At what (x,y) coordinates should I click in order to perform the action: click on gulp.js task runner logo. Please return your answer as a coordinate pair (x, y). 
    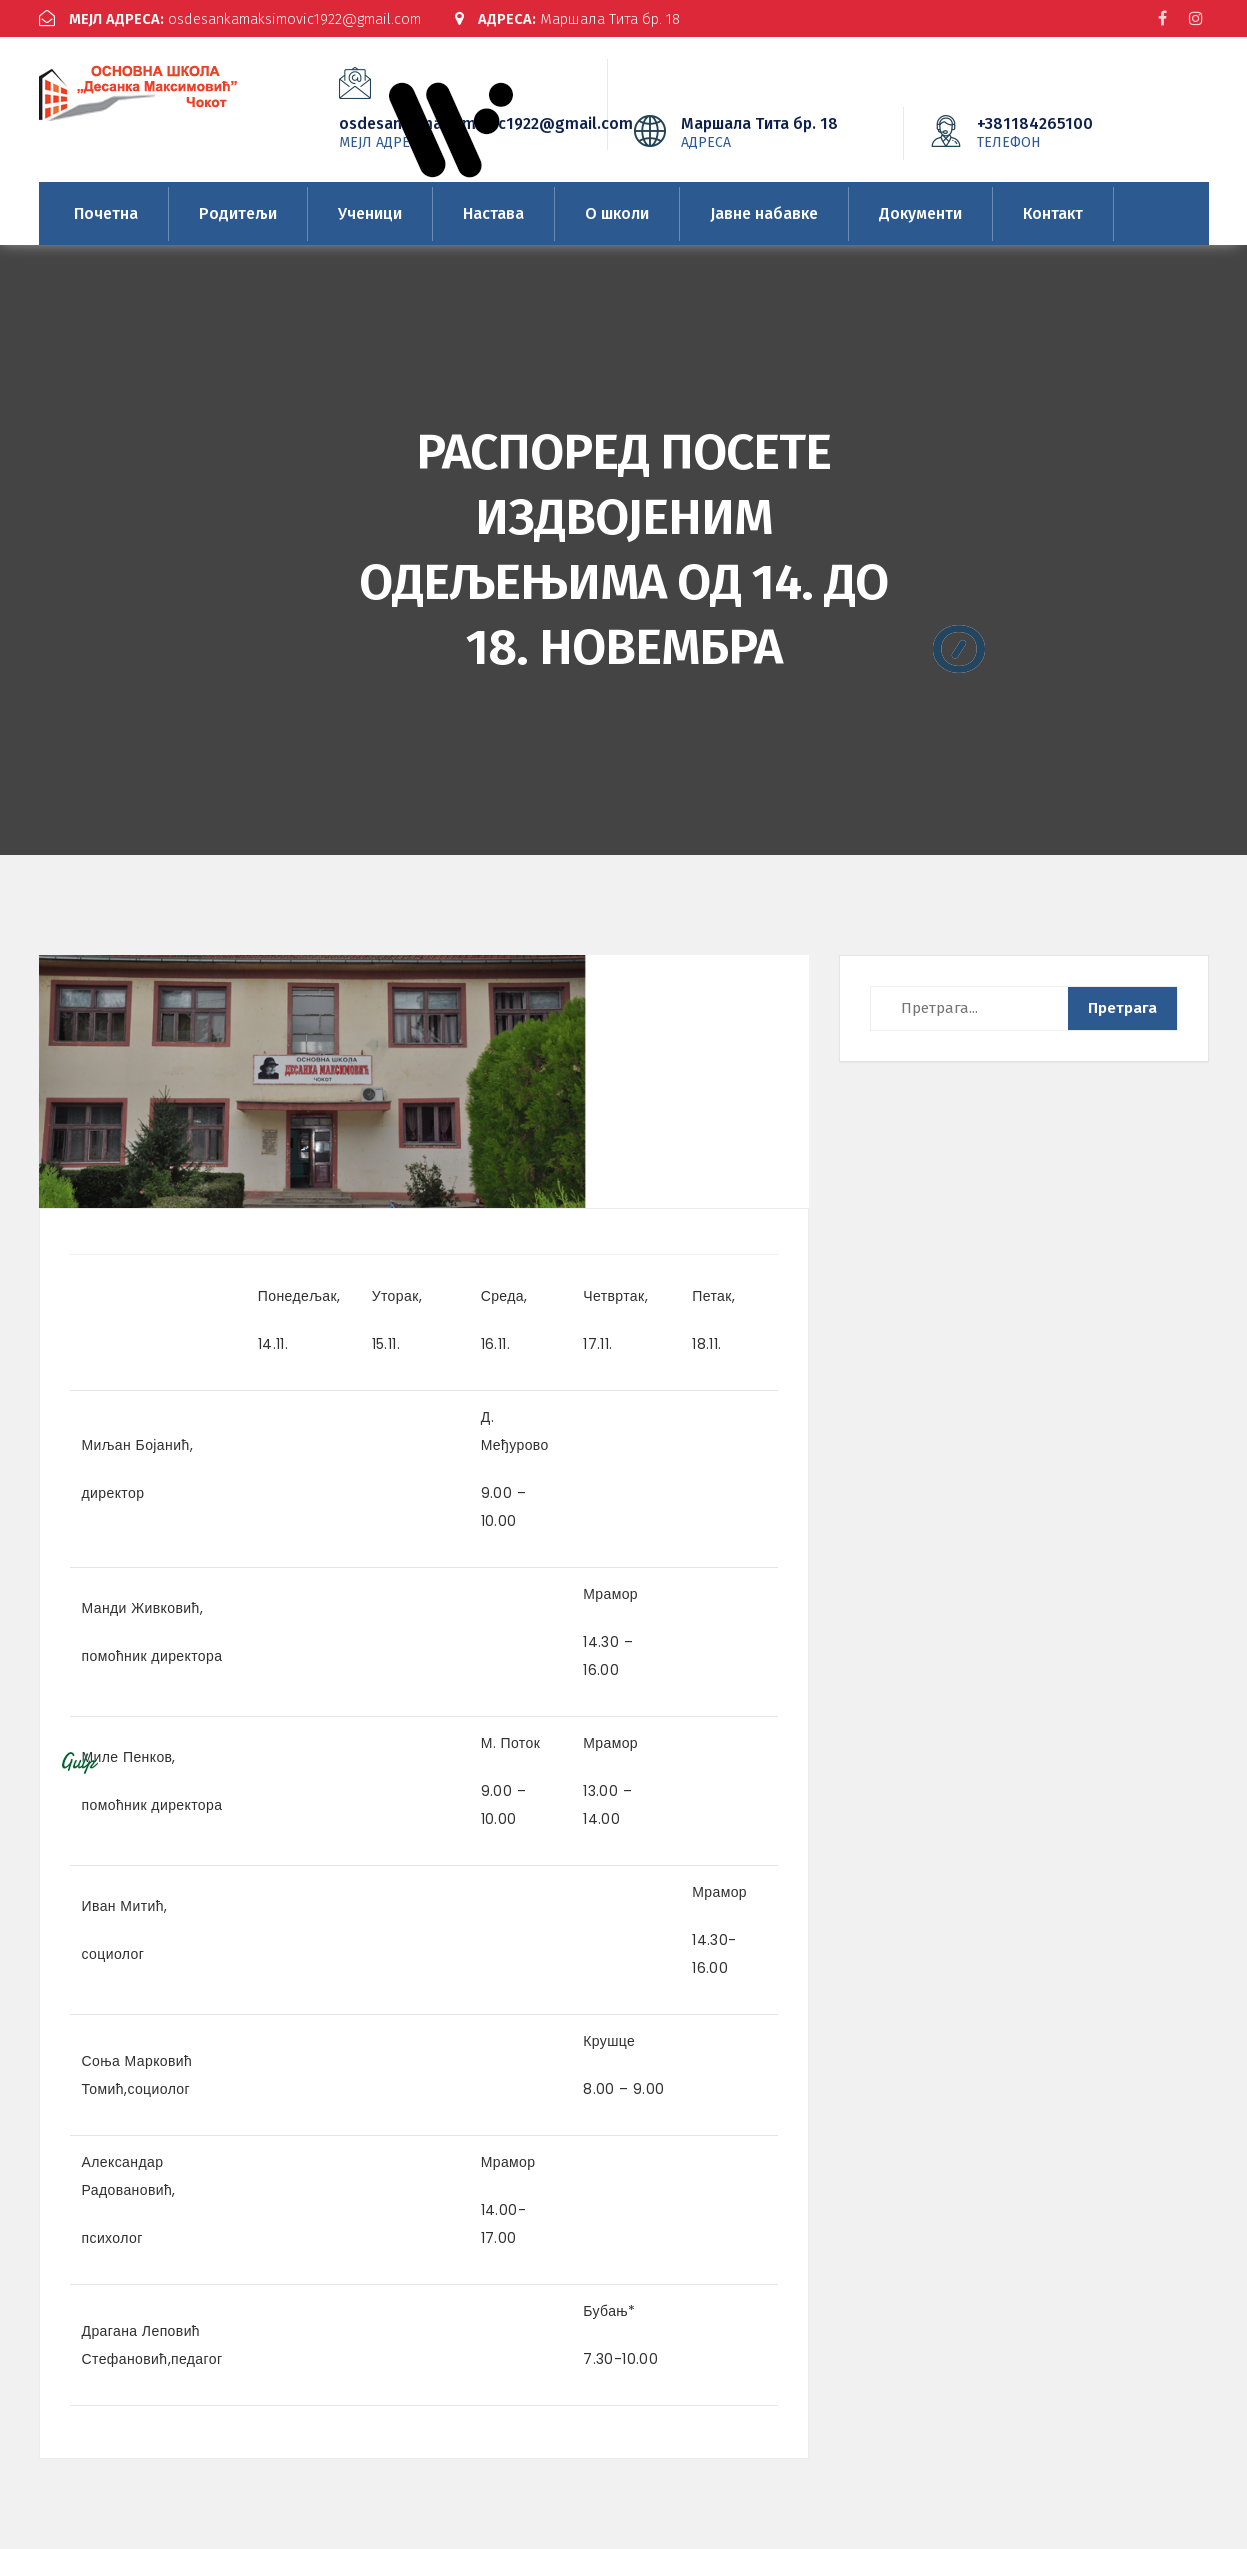
    Looking at the image, I should click on (80, 1763).